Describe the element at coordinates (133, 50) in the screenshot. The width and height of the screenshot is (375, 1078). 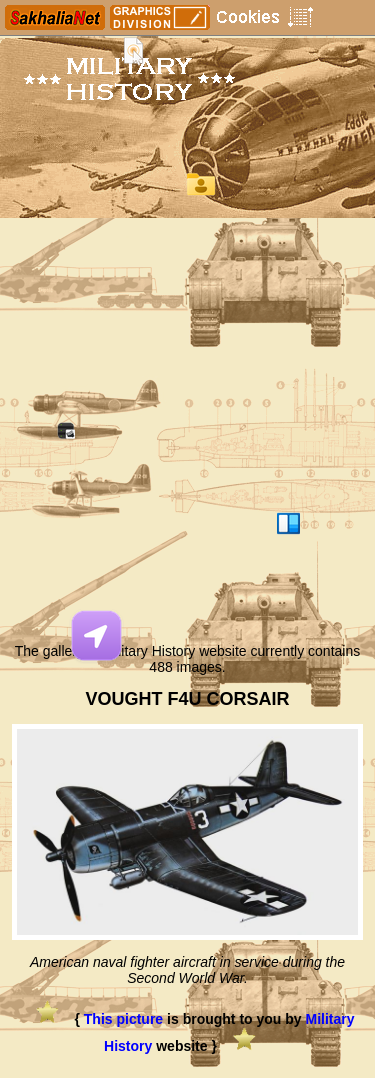
I see `select a file from your documents` at that location.